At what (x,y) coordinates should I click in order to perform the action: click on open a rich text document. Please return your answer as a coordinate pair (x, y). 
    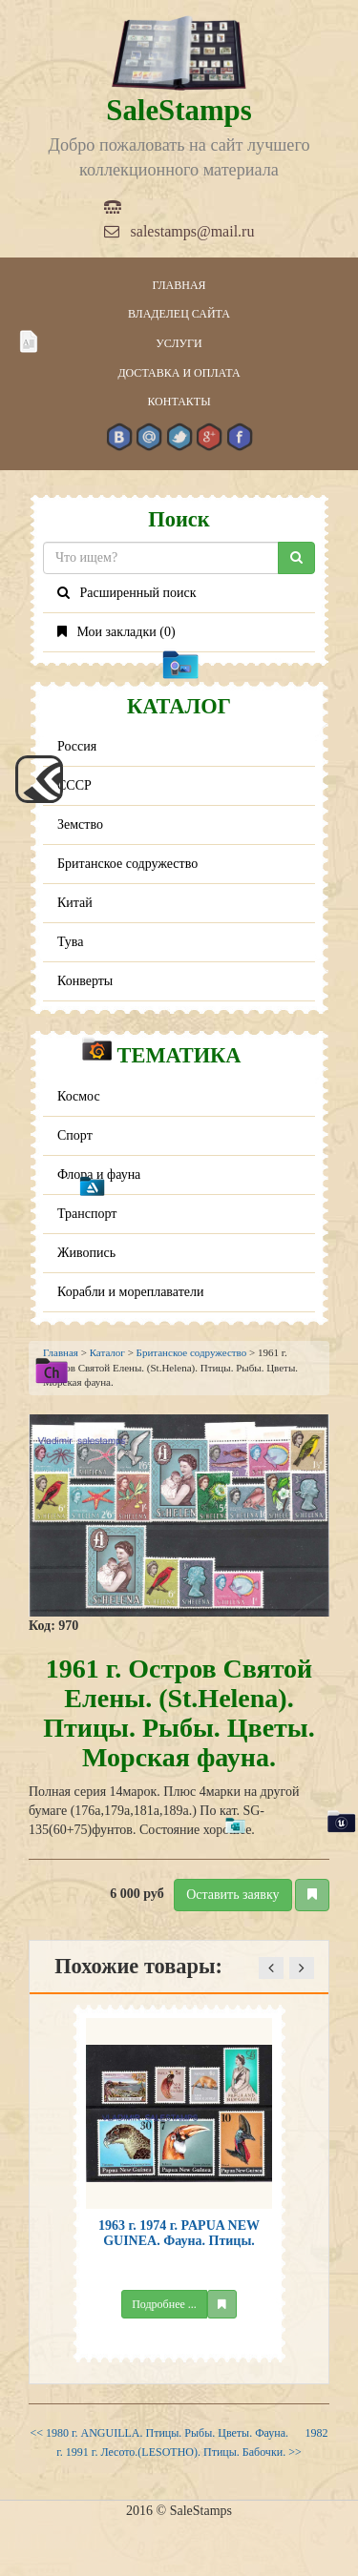
    Looking at the image, I should click on (29, 341).